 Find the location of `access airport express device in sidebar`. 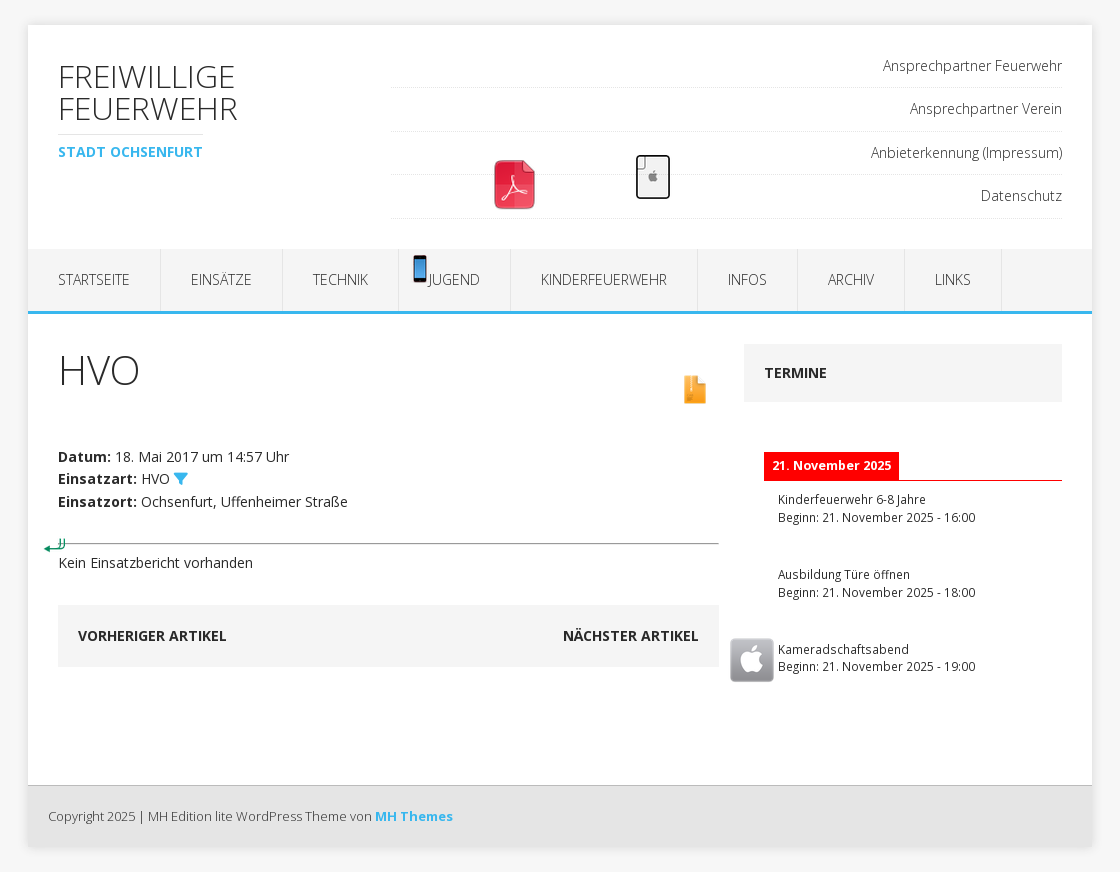

access airport express device in sidebar is located at coordinates (653, 177).